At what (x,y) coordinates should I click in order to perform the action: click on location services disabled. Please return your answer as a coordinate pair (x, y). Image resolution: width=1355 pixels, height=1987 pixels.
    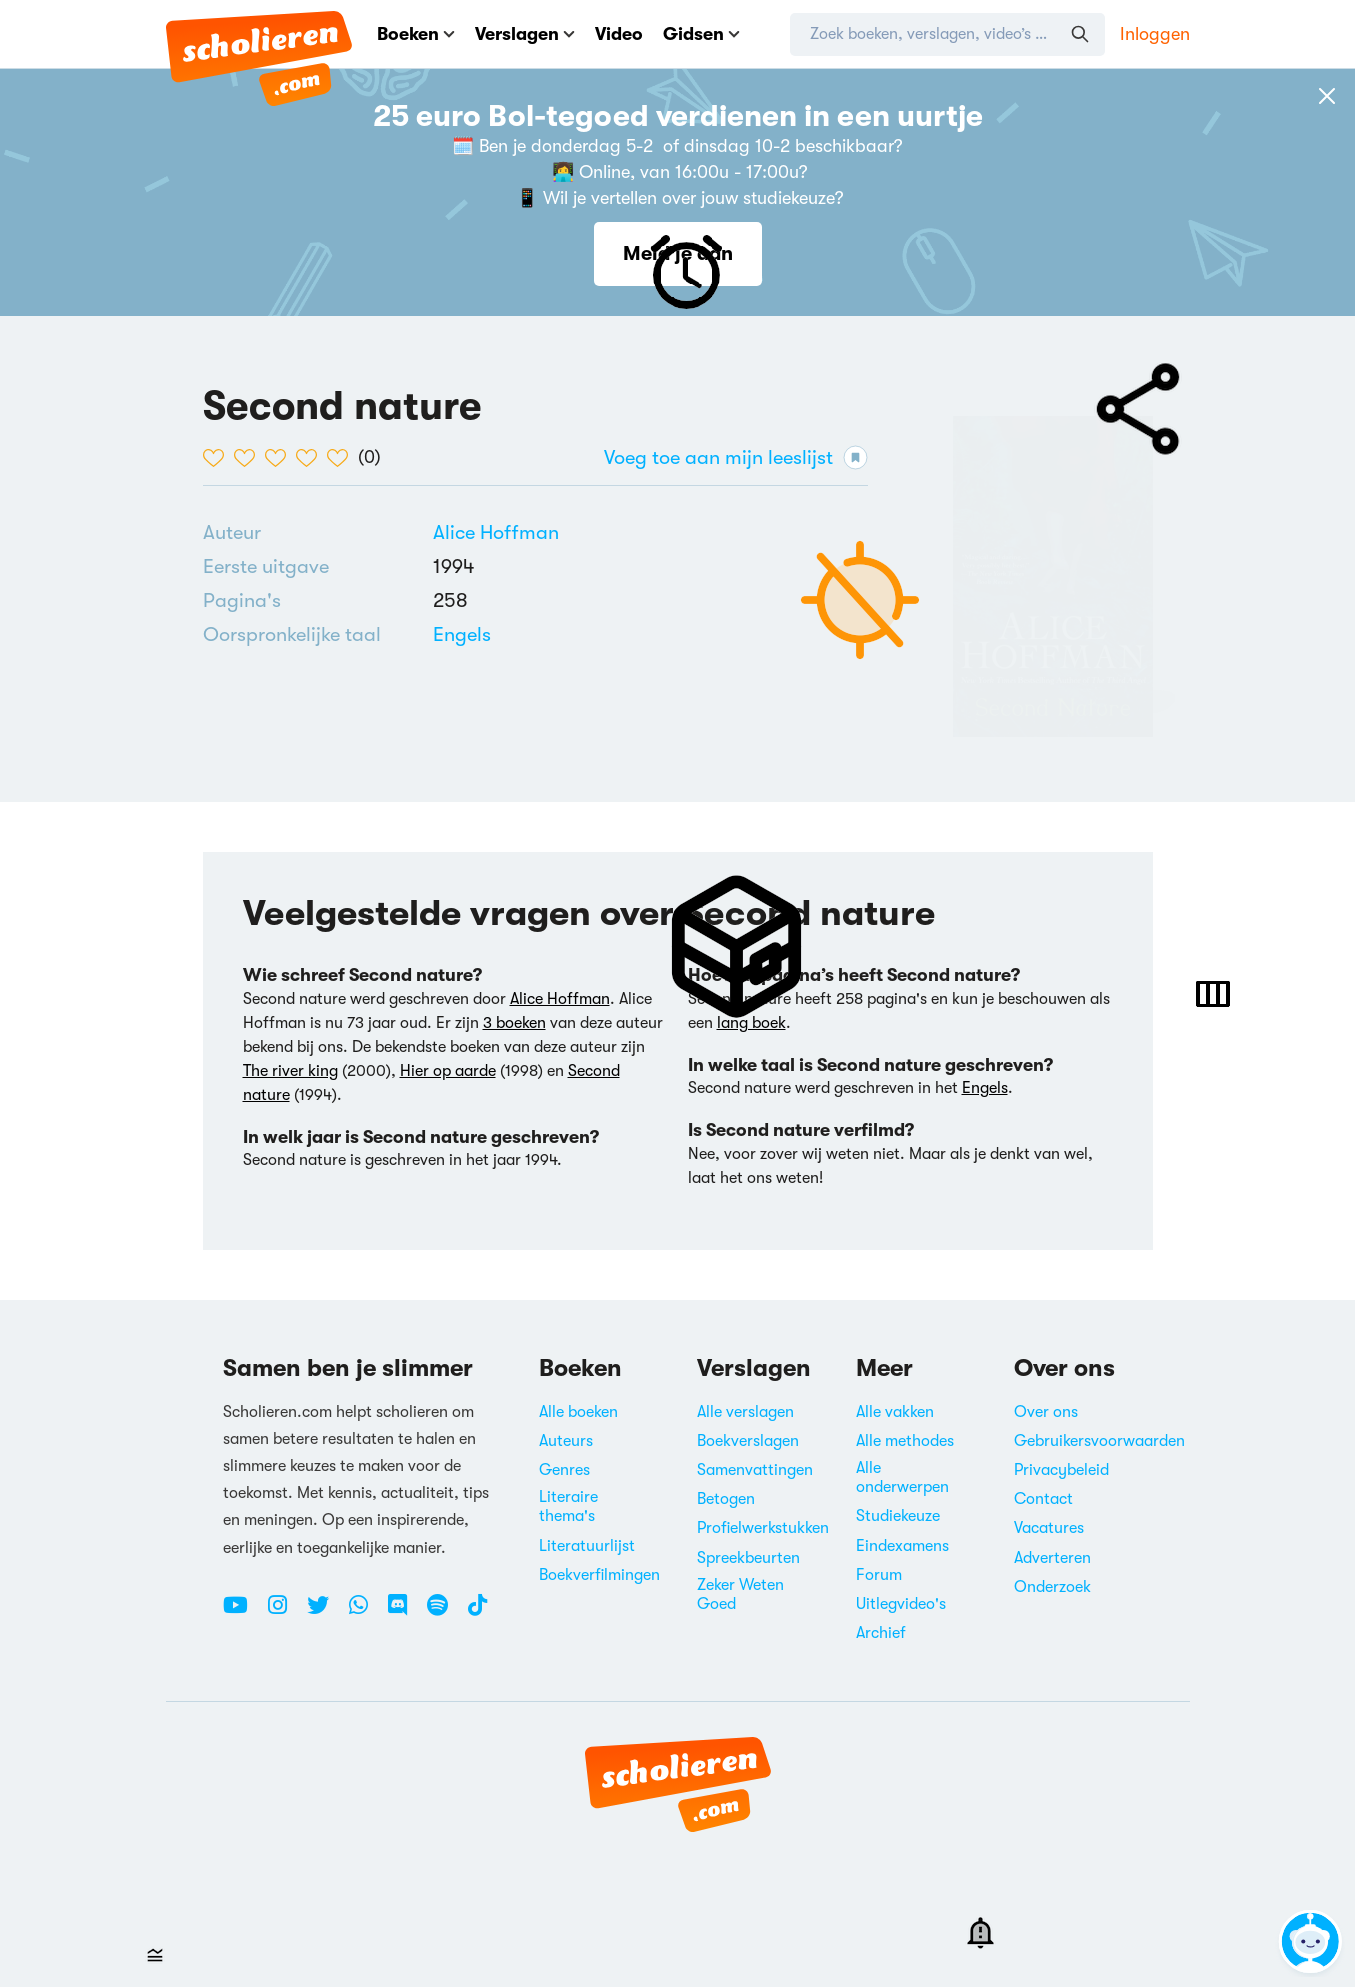
    Looking at the image, I should click on (860, 600).